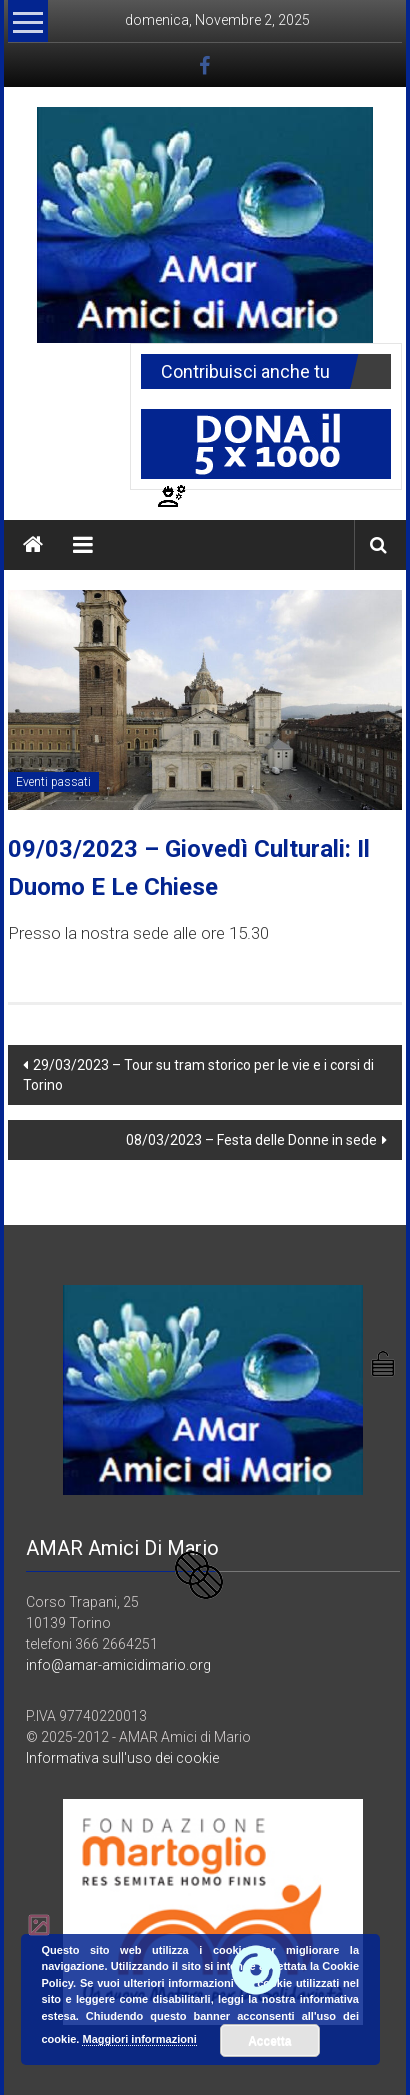  I want to click on access engineering or technical settings, so click(172, 496).